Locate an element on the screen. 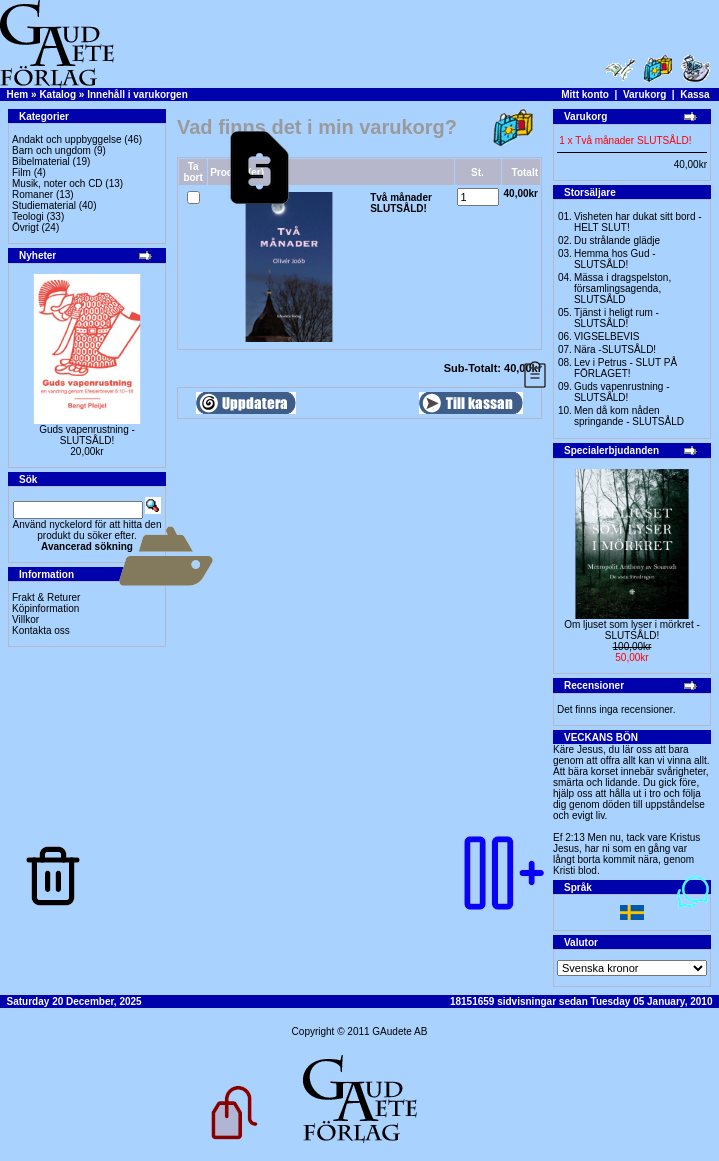 The width and height of the screenshot is (719, 1161). view clipboard contents is located at coordinates (535, 375).